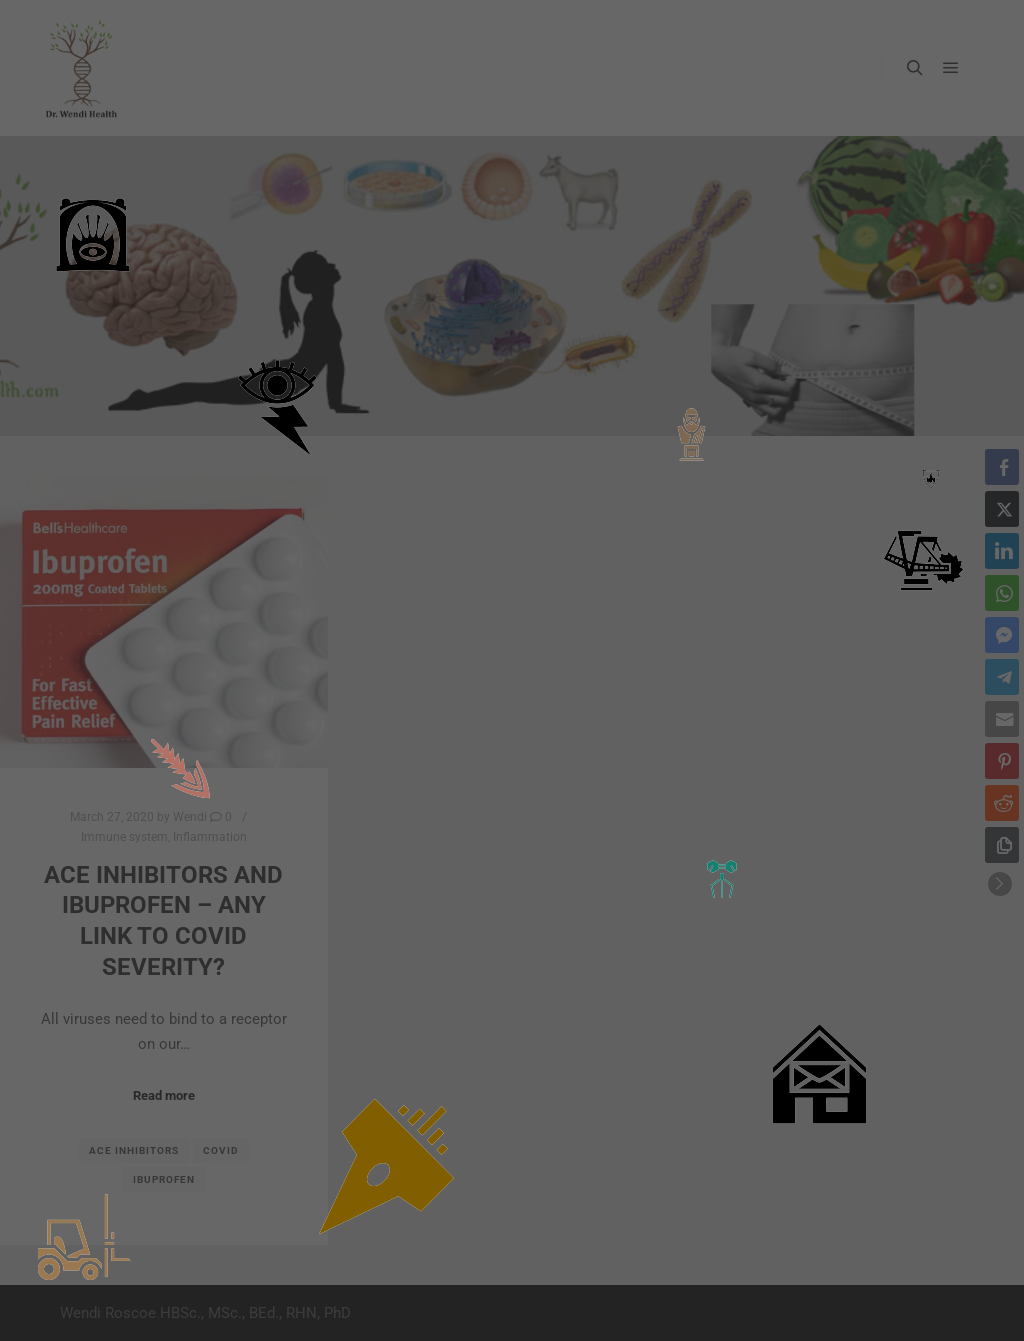  What do you see at coordinates (180, 768) in the screenshot?
I see `select a piercing or armor-penetrating attack` at bounding box center [180, 768].